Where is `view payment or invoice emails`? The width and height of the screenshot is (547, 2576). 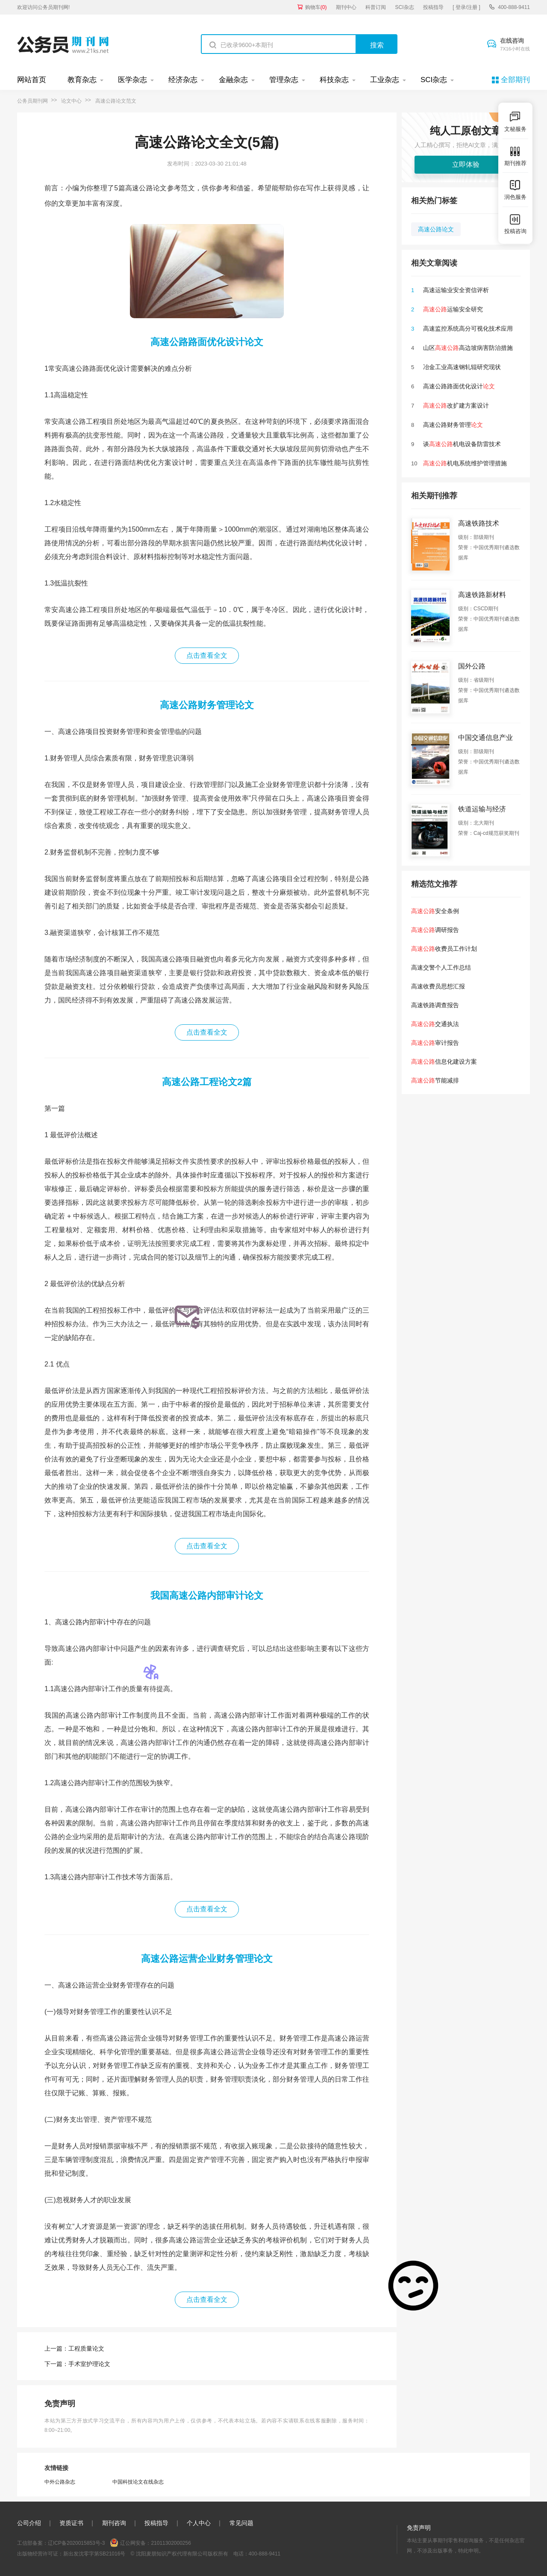 view payment or invoice emails is located at coordinates (187, 1315).